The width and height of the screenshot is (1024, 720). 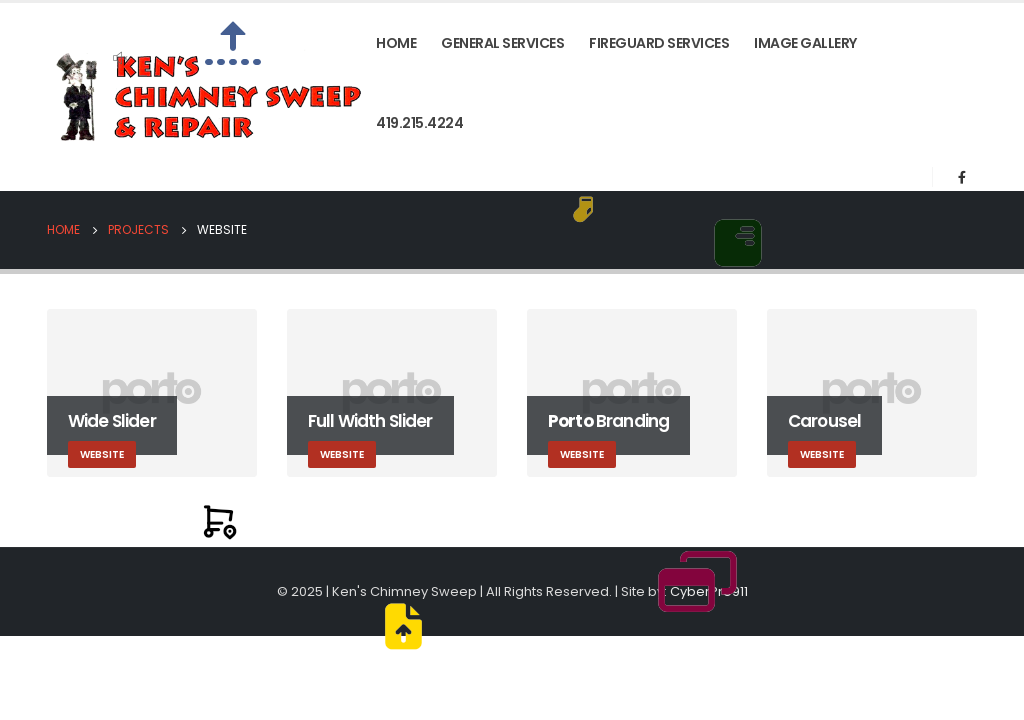 I want to click on align content to top-right of container, so click(x=738, y=243).